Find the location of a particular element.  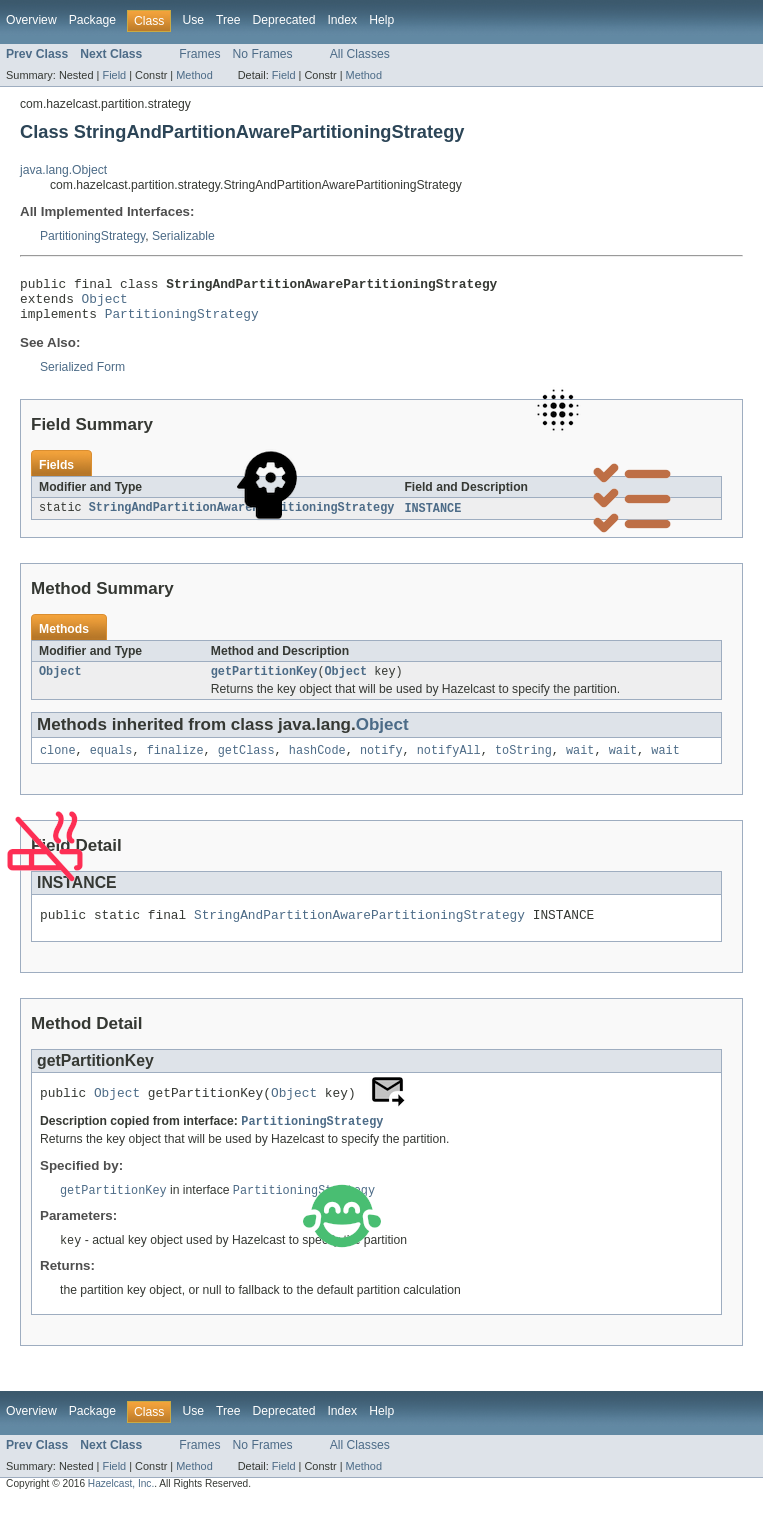

forward an email to another recipient is located at coordinates (387, 1089).